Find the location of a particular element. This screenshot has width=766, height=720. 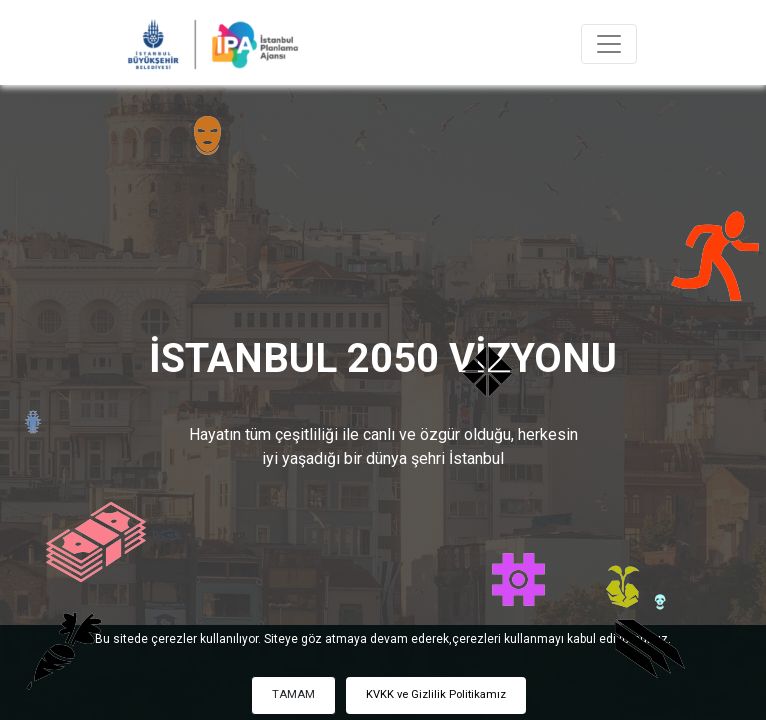

start or resume running in a game is located at coordinates (715, 255).